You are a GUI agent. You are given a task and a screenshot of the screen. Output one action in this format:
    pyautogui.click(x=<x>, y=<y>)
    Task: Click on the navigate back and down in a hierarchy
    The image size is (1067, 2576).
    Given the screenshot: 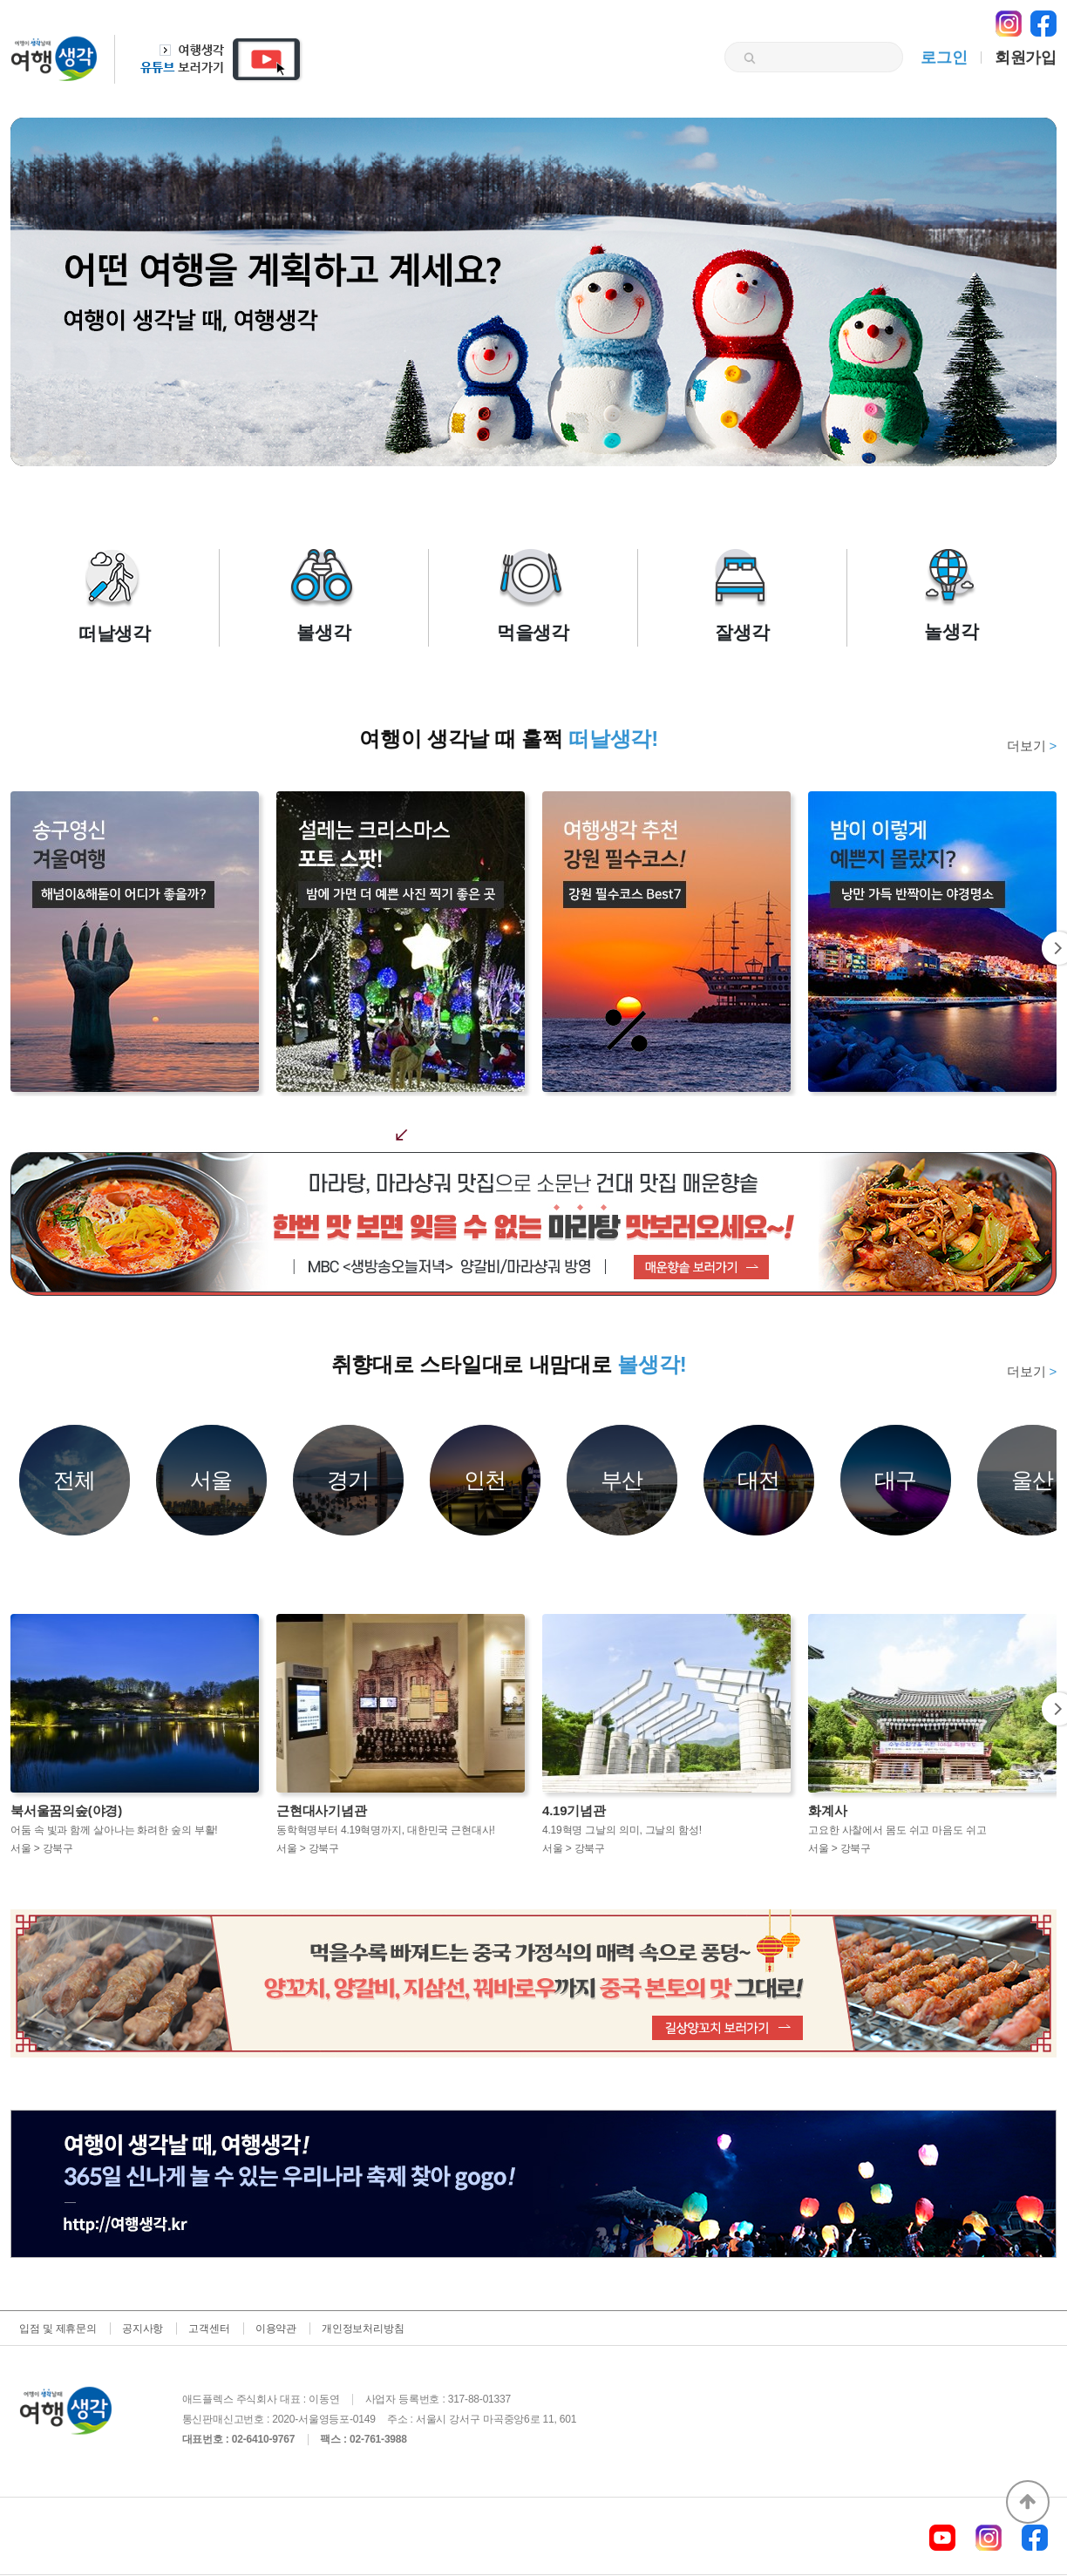 What is the action you would take?
    pyautogui.click(x=401, y=1135)
    